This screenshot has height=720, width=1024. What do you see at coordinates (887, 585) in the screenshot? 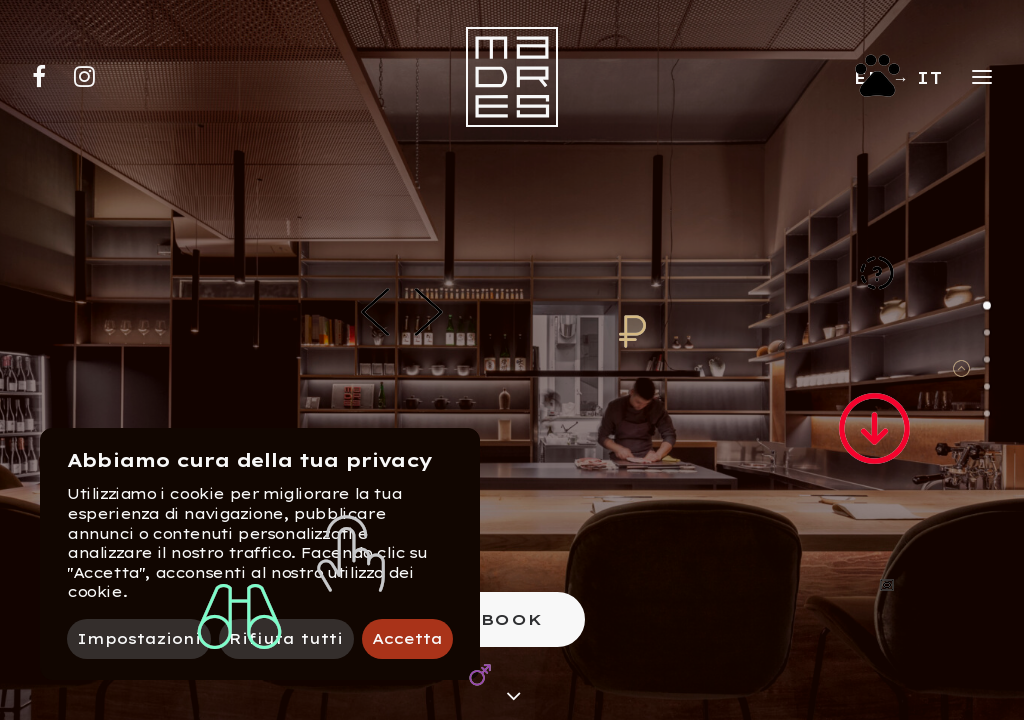
I see `apply vignette effect to photo` at bounding box center [887, 585].